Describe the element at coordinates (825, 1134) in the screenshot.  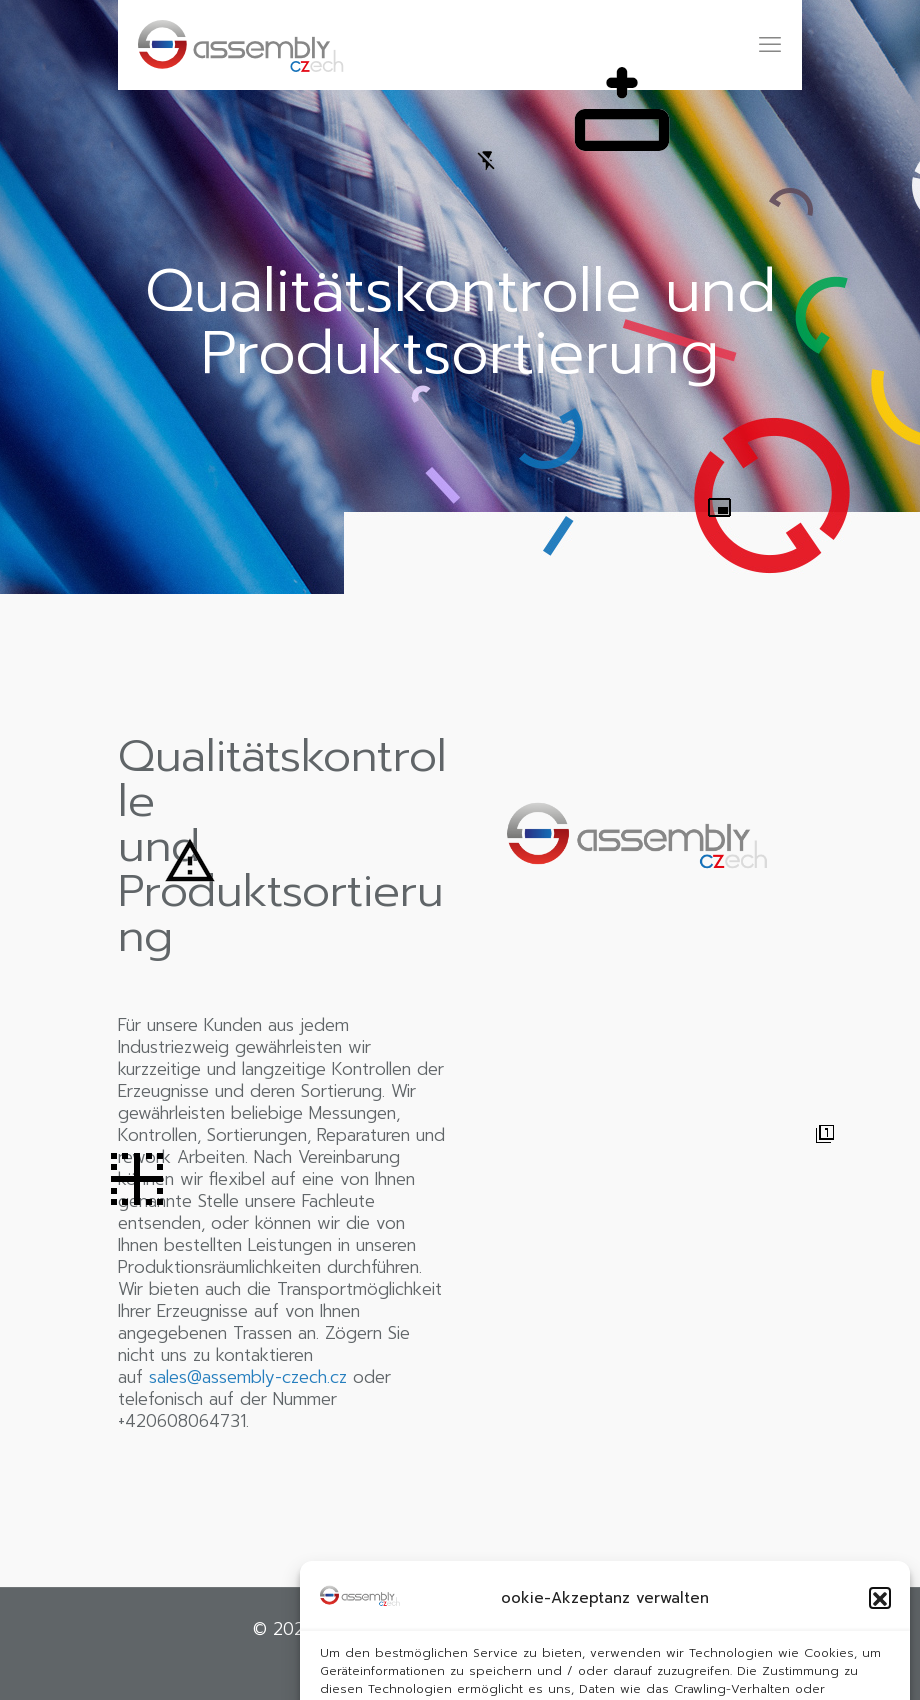
I see `indicates first item in a numbered sequence or filter` at that location.